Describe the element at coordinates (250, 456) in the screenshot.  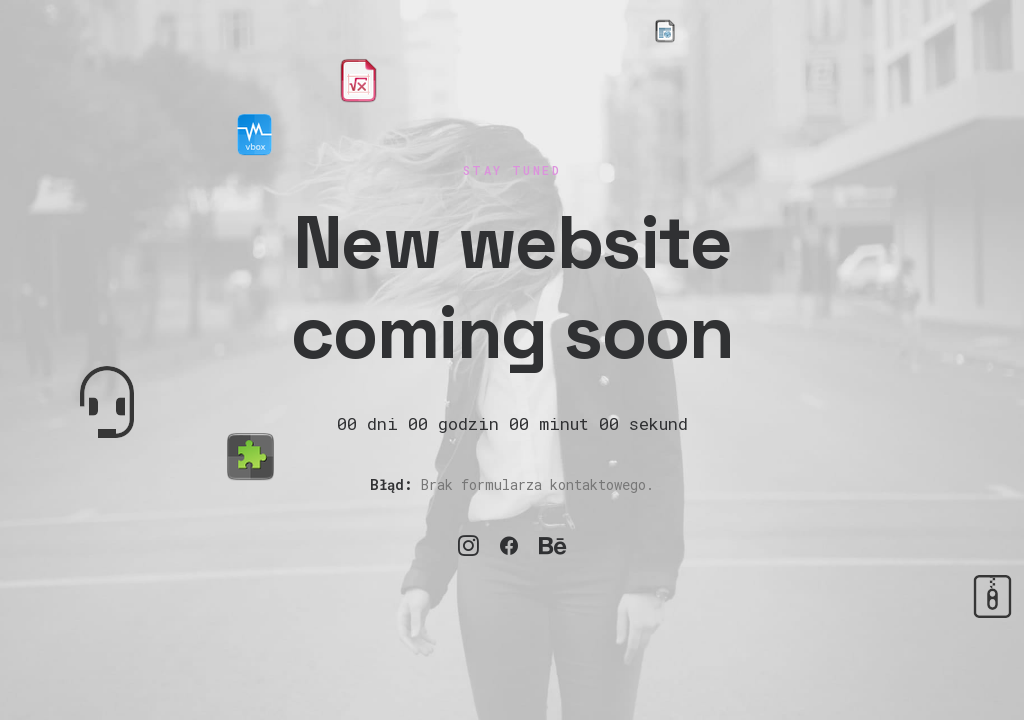
I see `browse or manage system add-ons` at that location.